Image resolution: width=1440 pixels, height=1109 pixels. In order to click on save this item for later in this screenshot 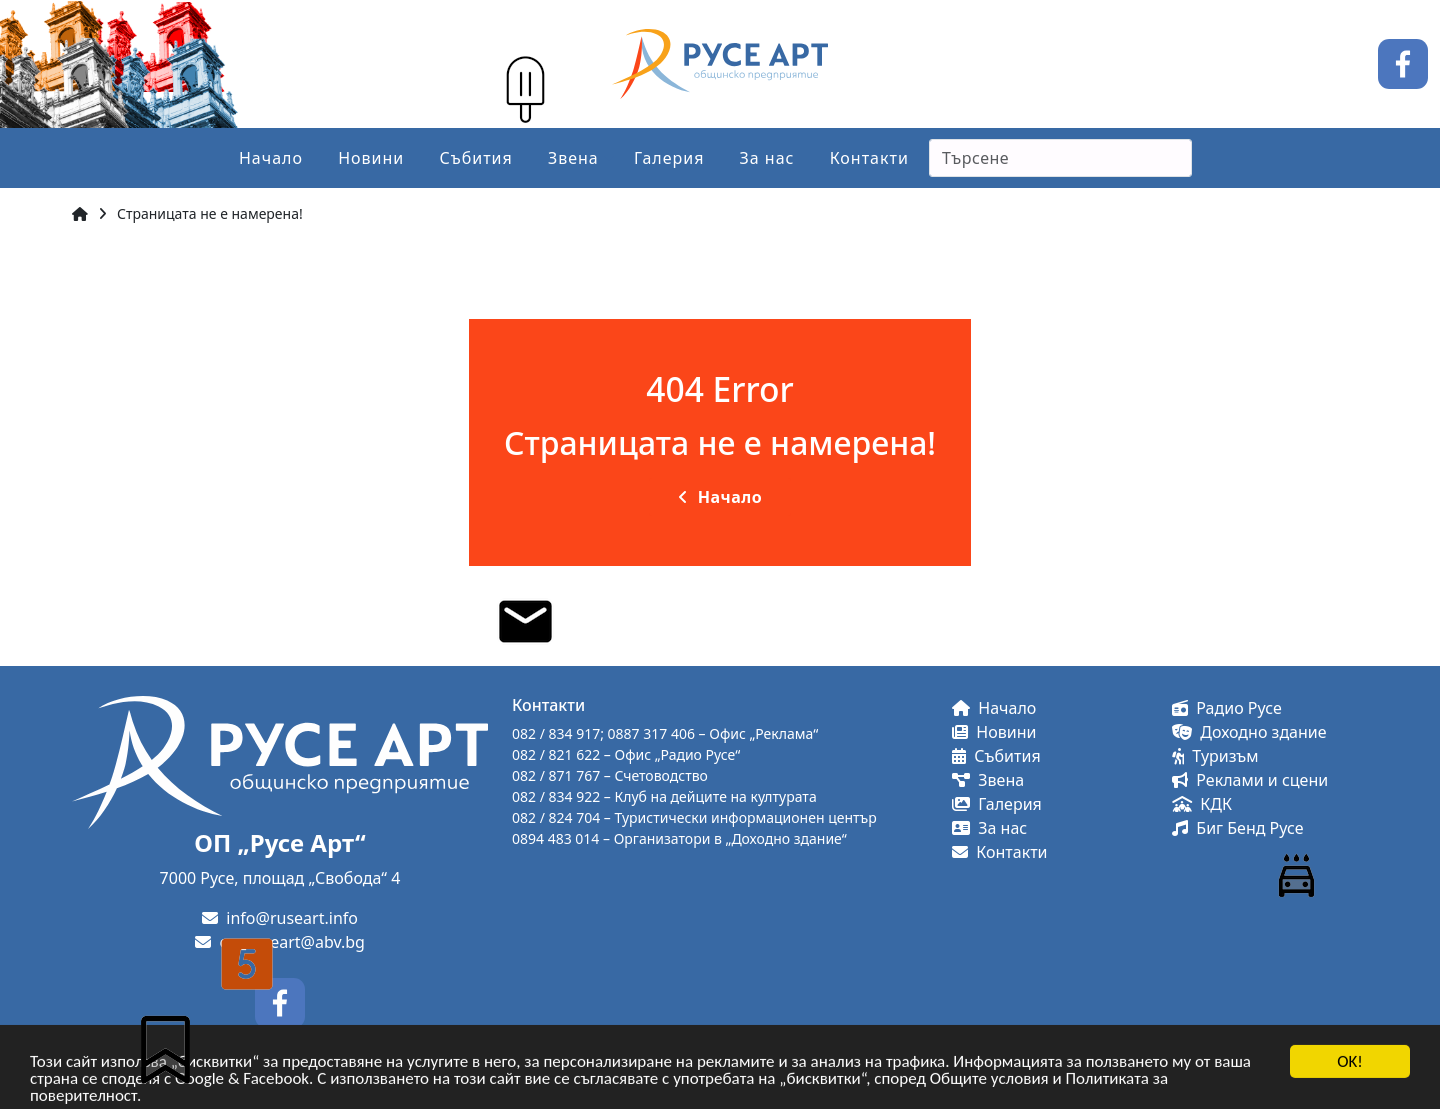, I will do `click(165, 1048)`.